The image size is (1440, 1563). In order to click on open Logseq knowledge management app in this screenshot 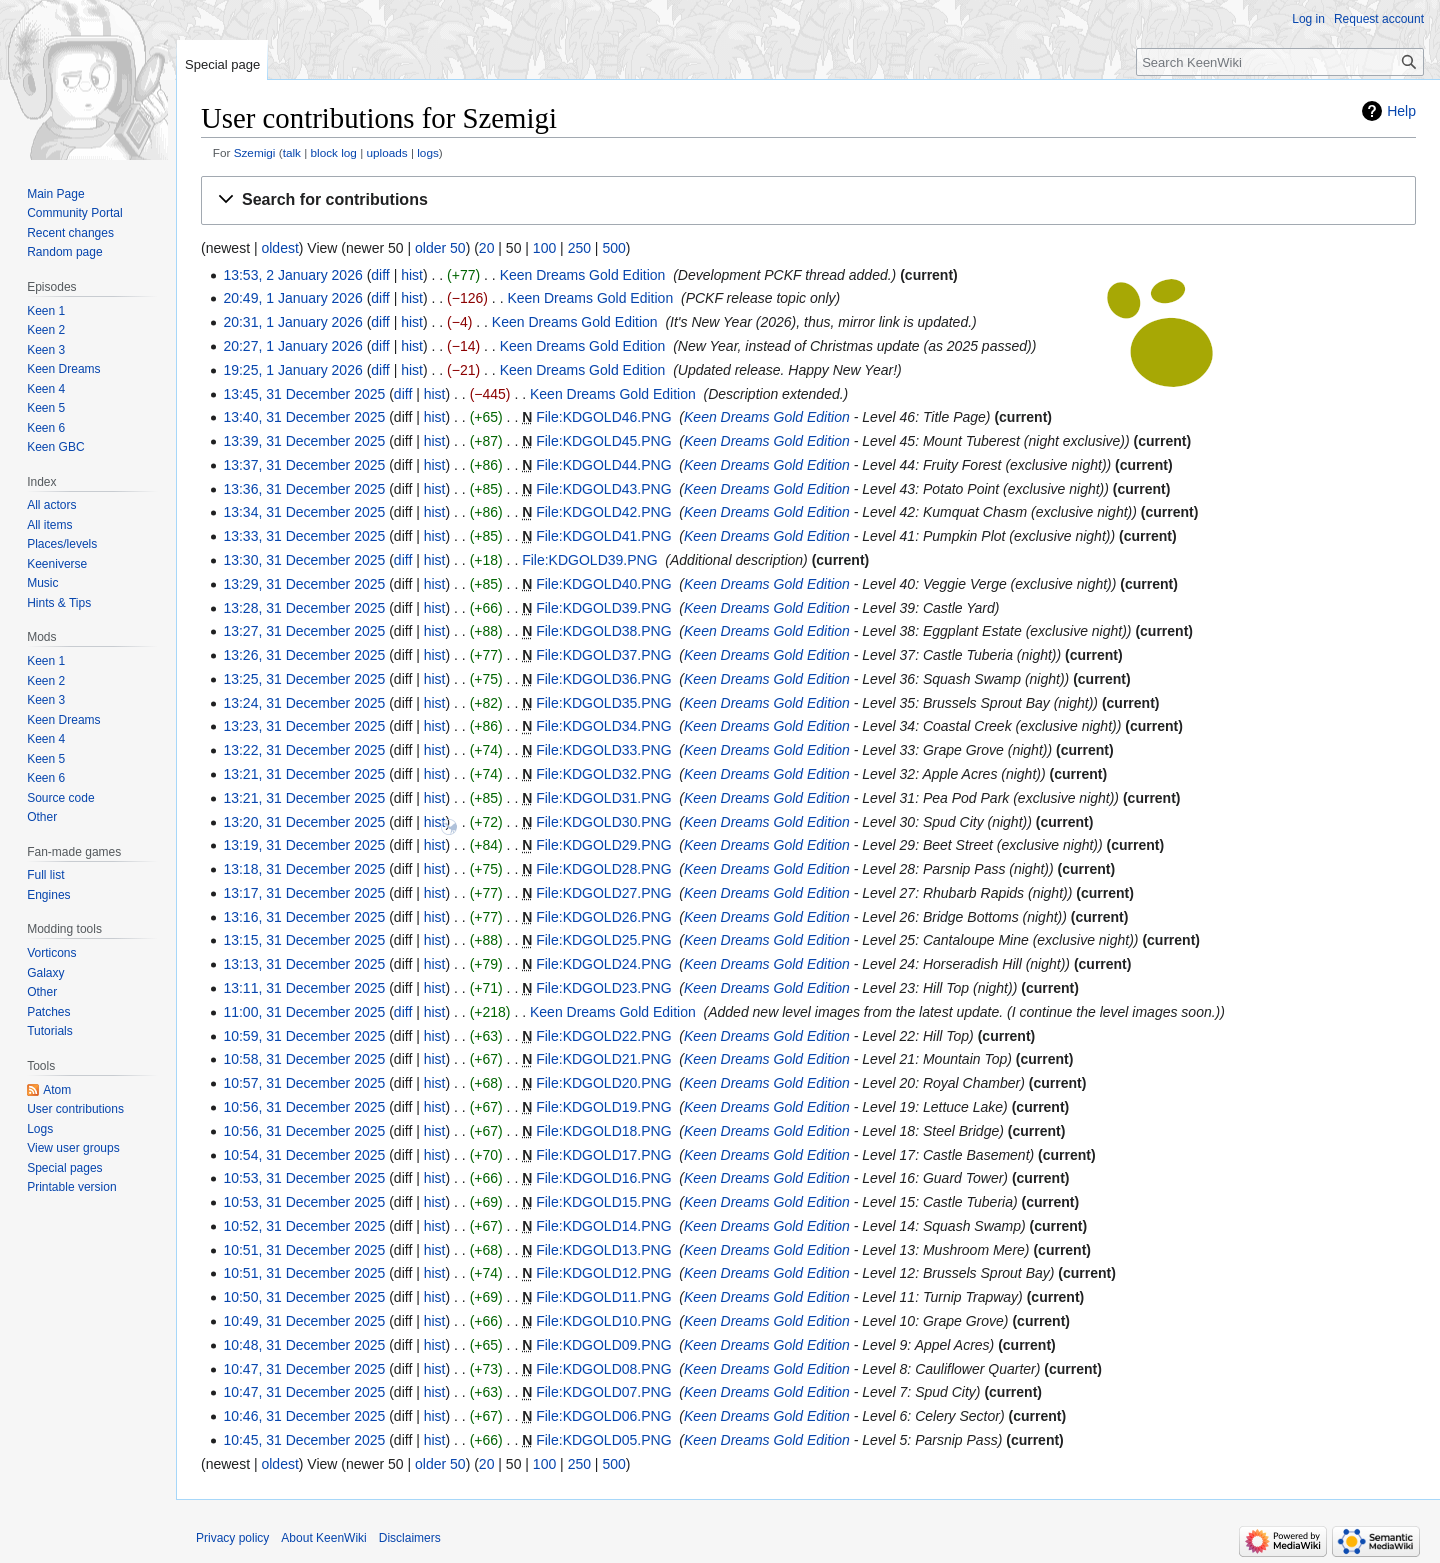, I will do `click(1160, 333)`.